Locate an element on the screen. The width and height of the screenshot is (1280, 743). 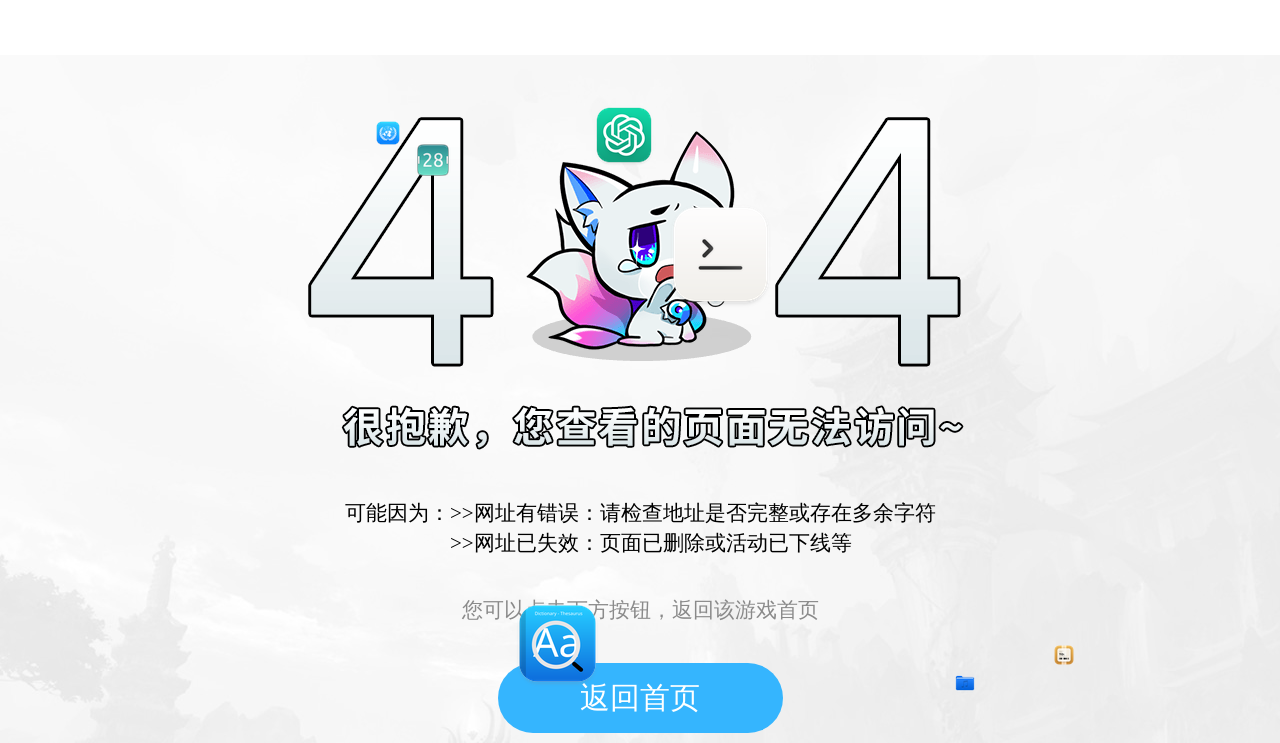
open your music files folder is located at coordinates (965, 683).